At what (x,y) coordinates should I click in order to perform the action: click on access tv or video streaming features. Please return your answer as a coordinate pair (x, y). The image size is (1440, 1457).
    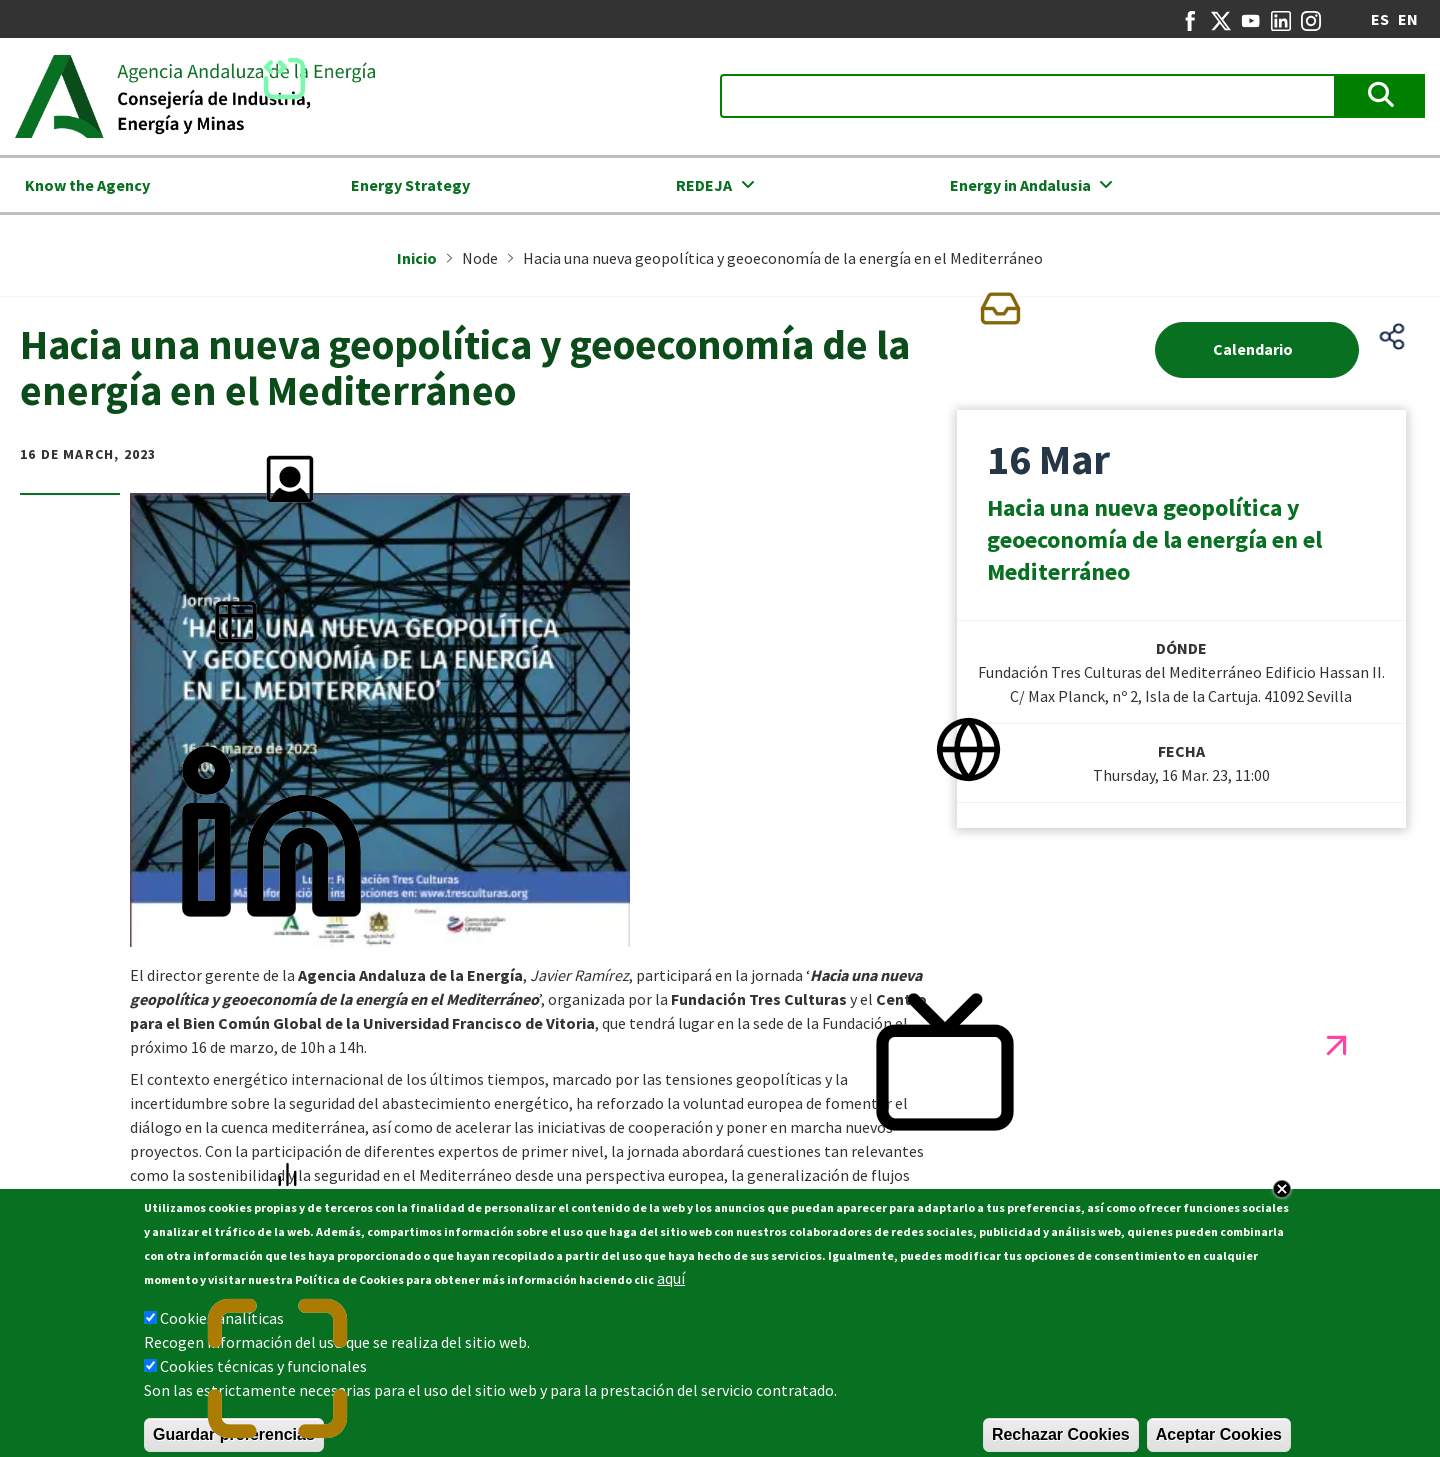
    Looking at the image, I should click on (945, 1062).